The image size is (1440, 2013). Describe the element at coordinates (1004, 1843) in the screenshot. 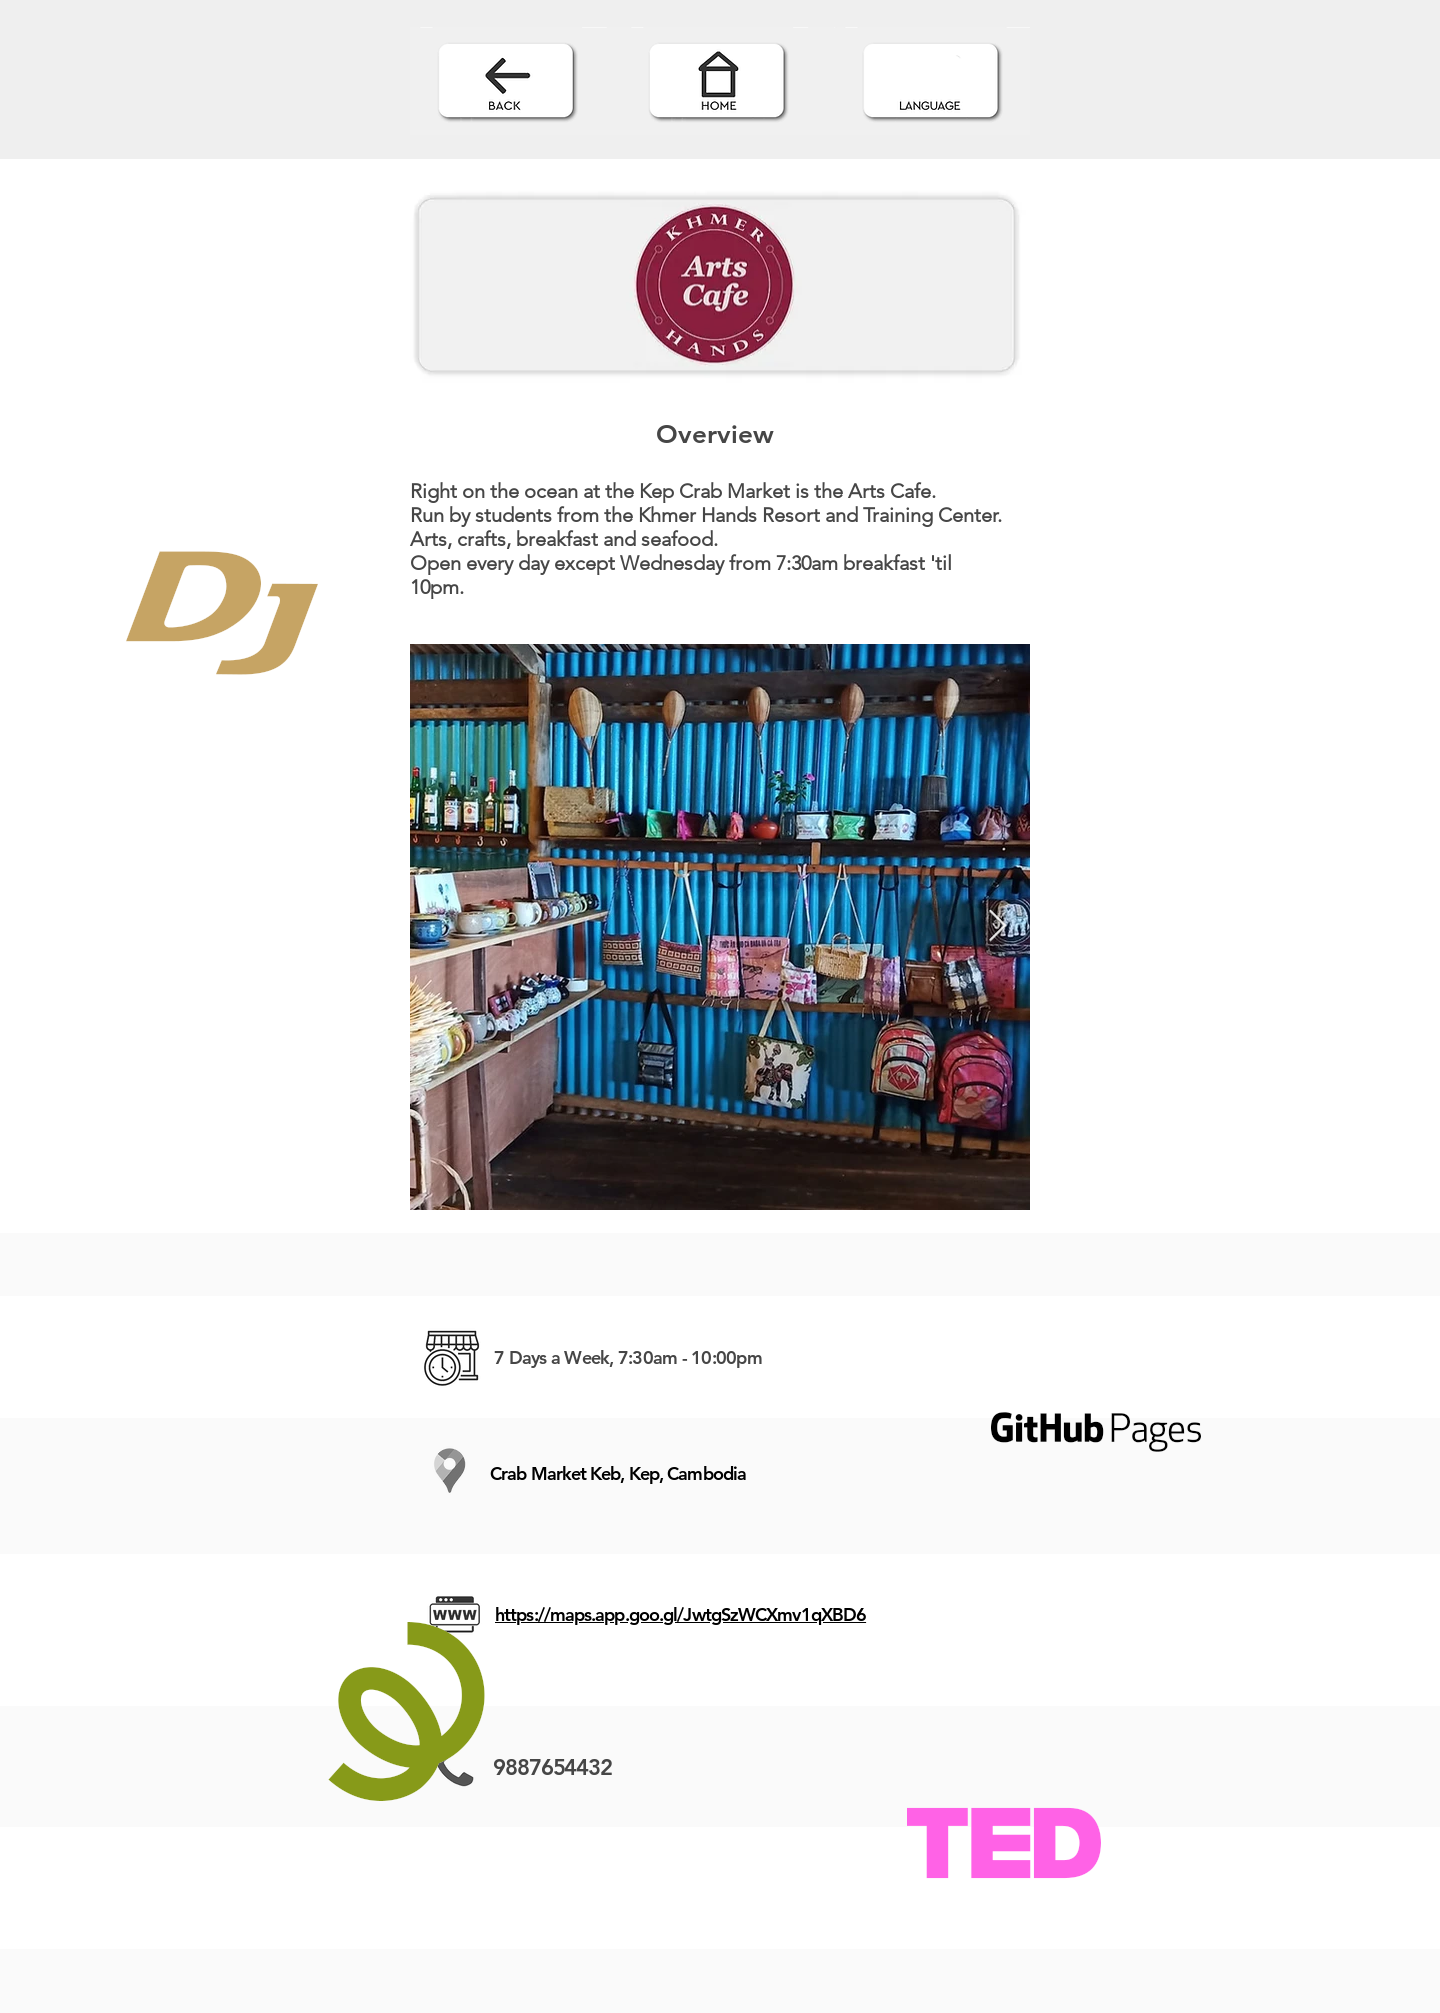

I see `open the TED app` at that location.